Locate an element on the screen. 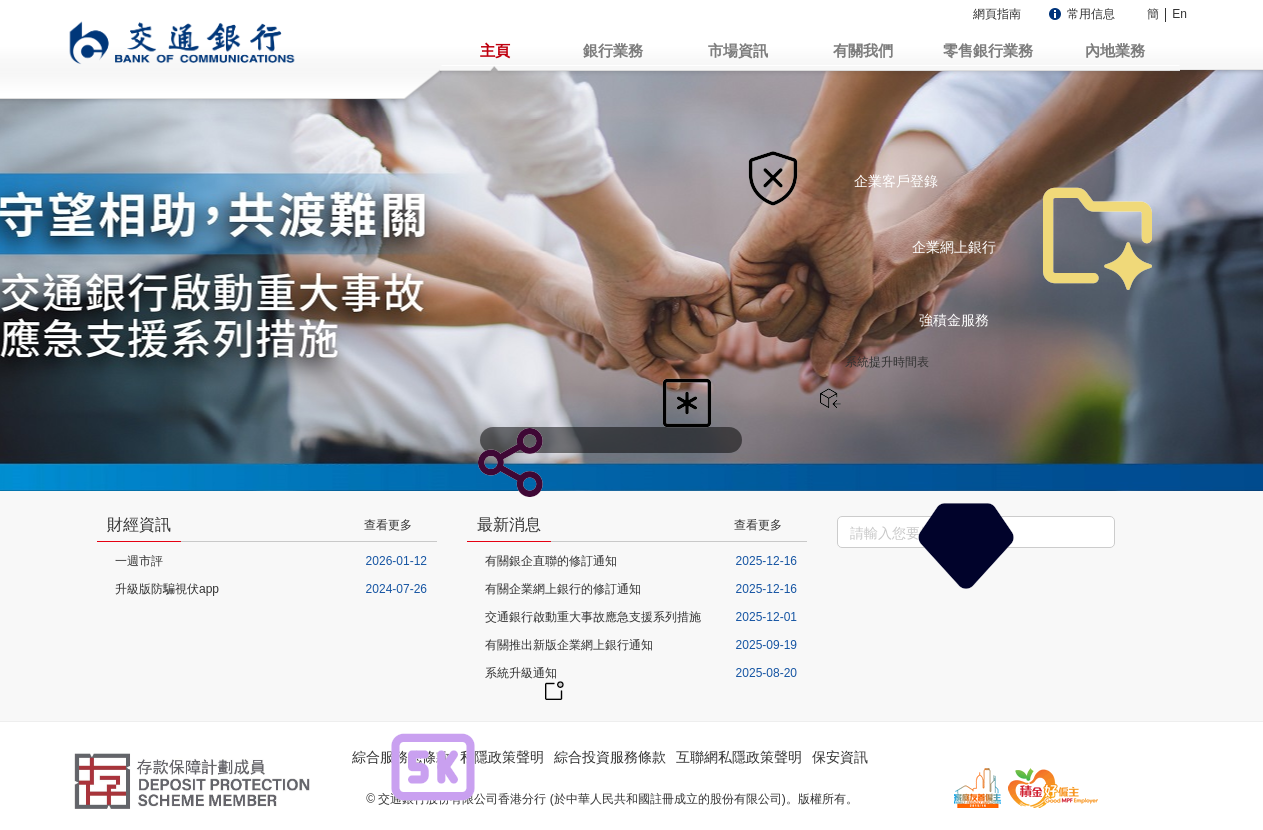 This screenshot has height=830, width=1263. open sketch app is located at coordinates (966, 546).